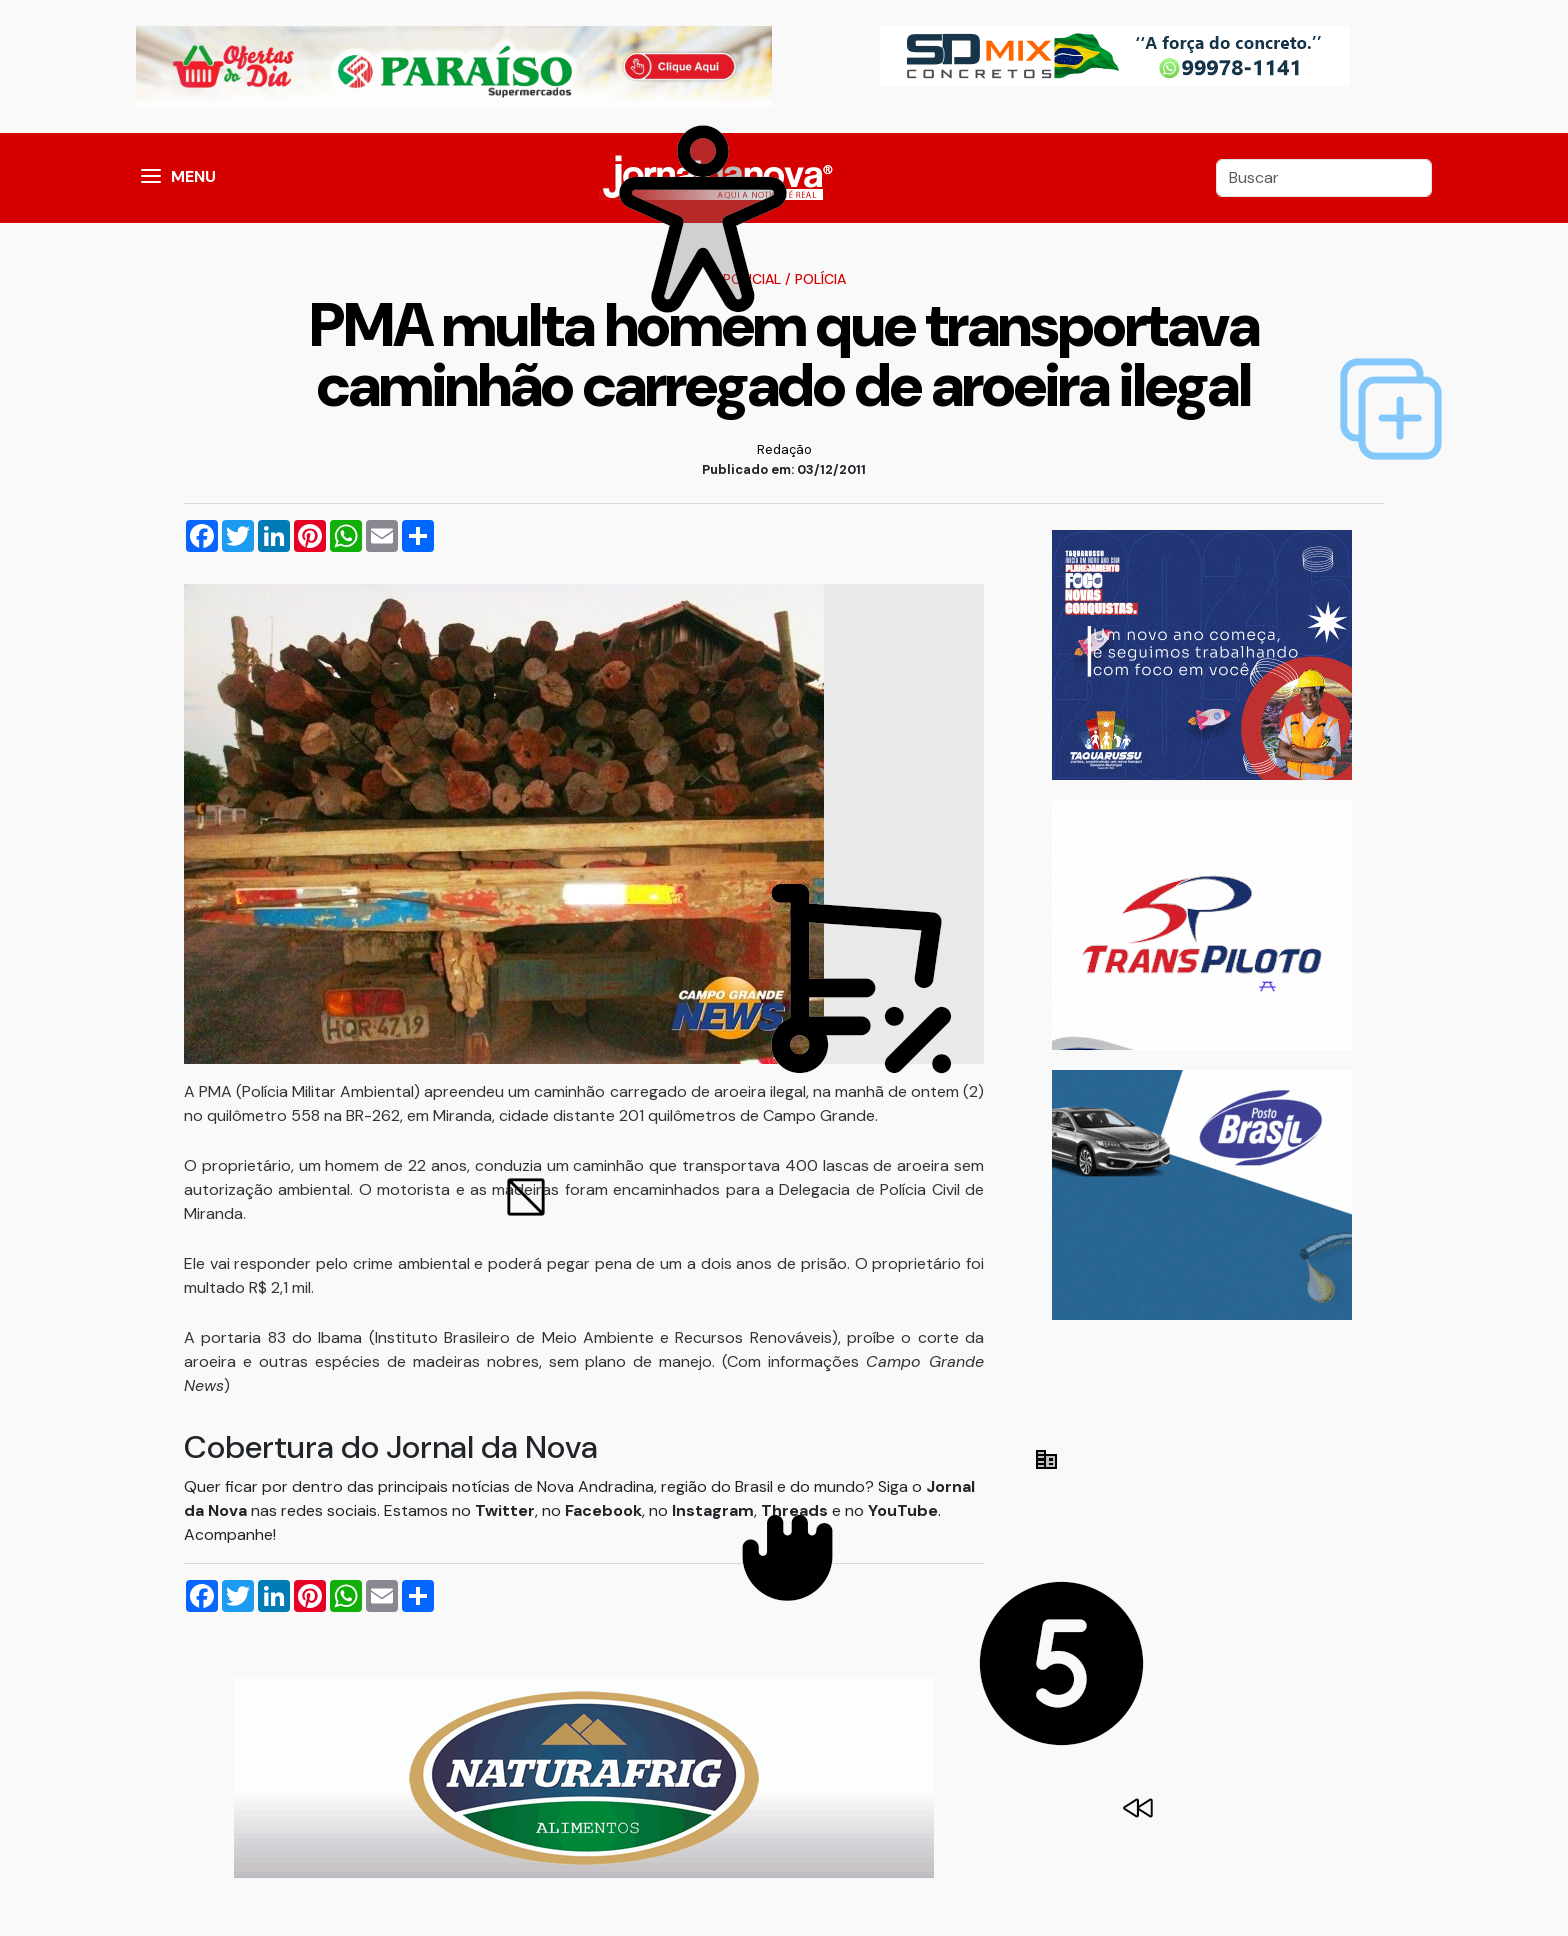  Describe the element at coordinates (787, 1543) in the screenshot. I see `drag to reorder items` at that location.